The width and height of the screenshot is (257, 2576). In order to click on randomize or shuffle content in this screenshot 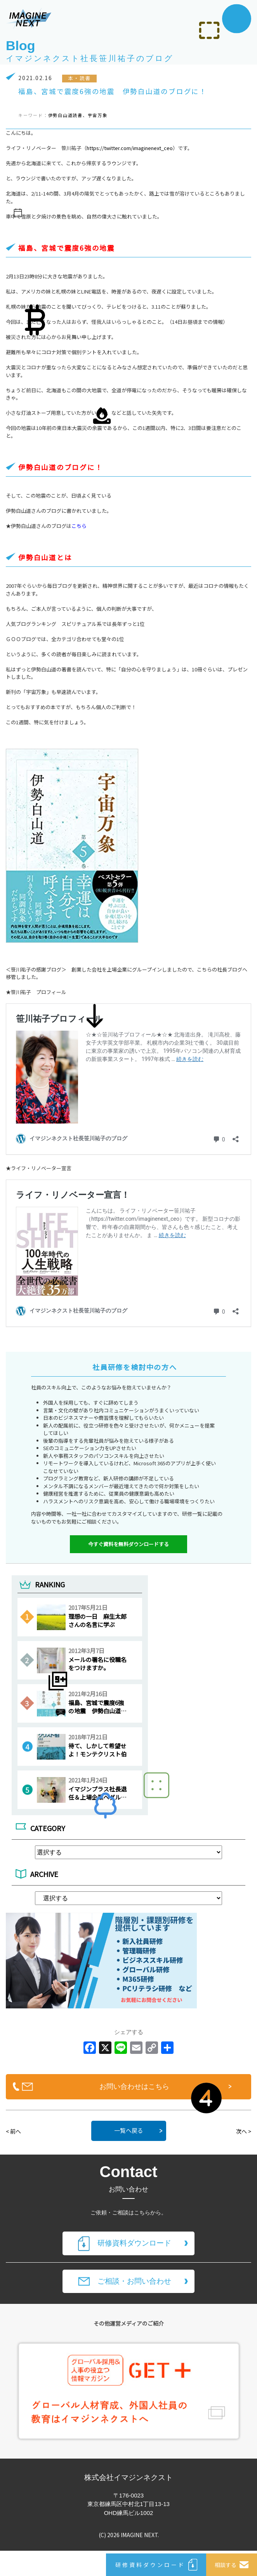, I will do `click(156, 1785)`.